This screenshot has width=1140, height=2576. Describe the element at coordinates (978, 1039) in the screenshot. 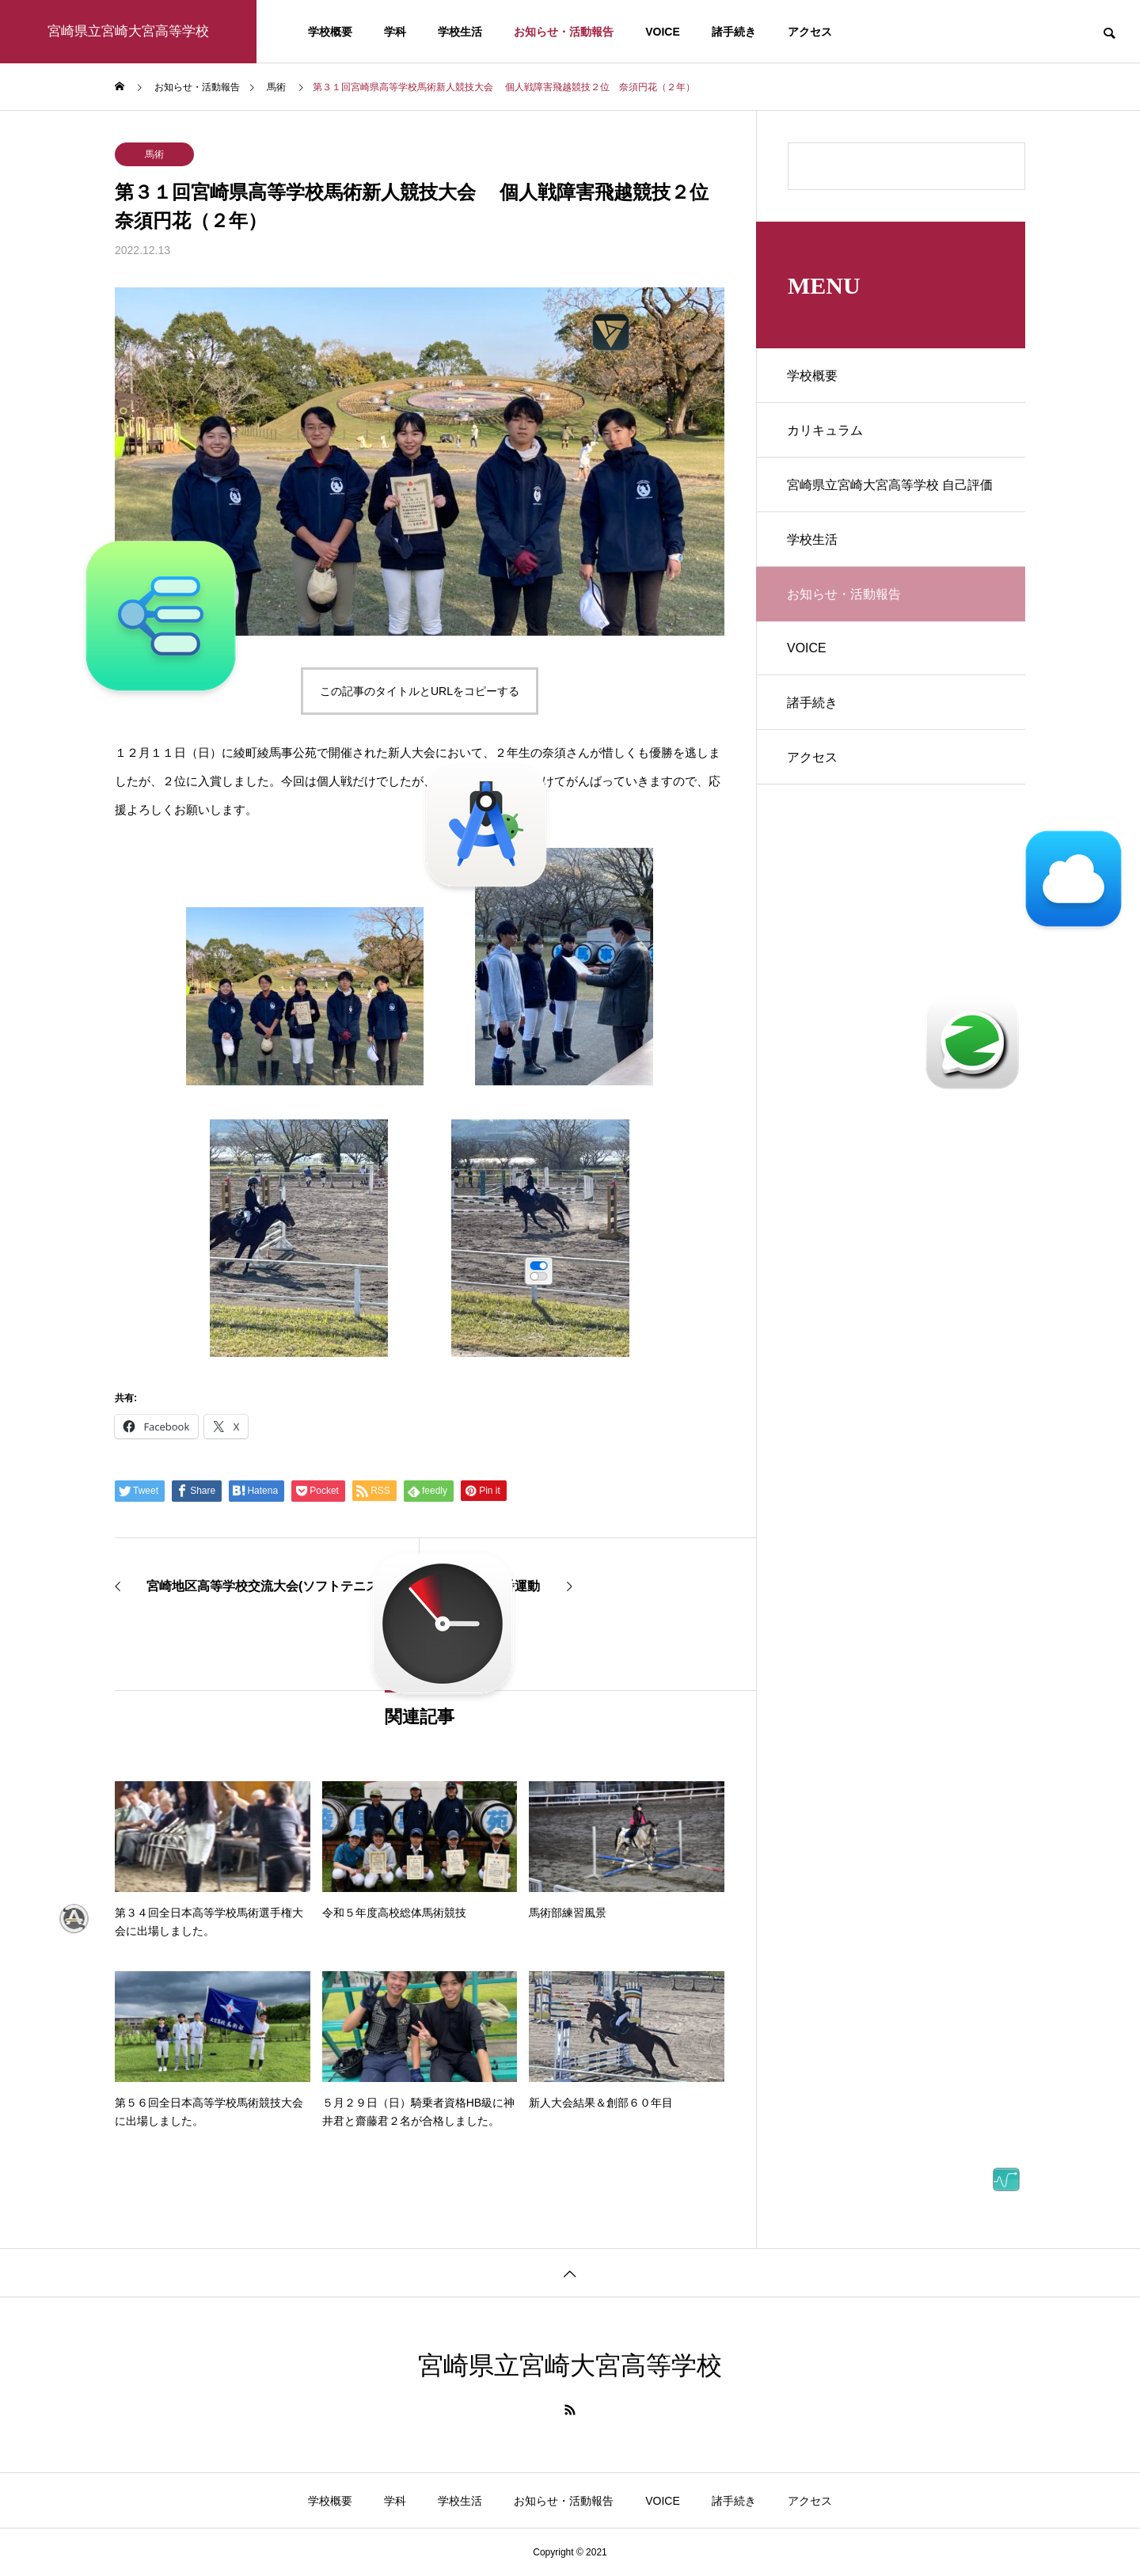

I see `open zapzap messaging app` at that location.